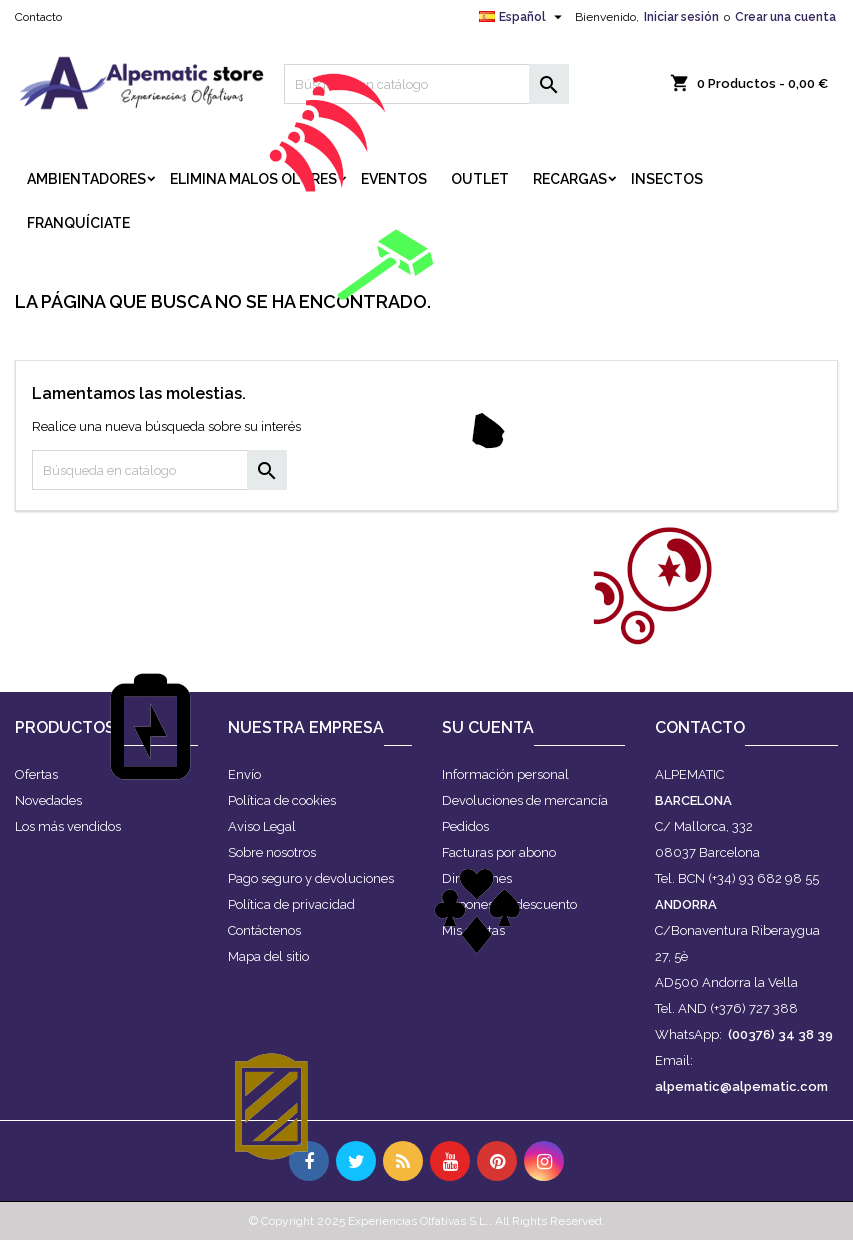  Describe the element at coordinates (385, 264) in the screenshot. I see `access crafting or building tools` at that location.